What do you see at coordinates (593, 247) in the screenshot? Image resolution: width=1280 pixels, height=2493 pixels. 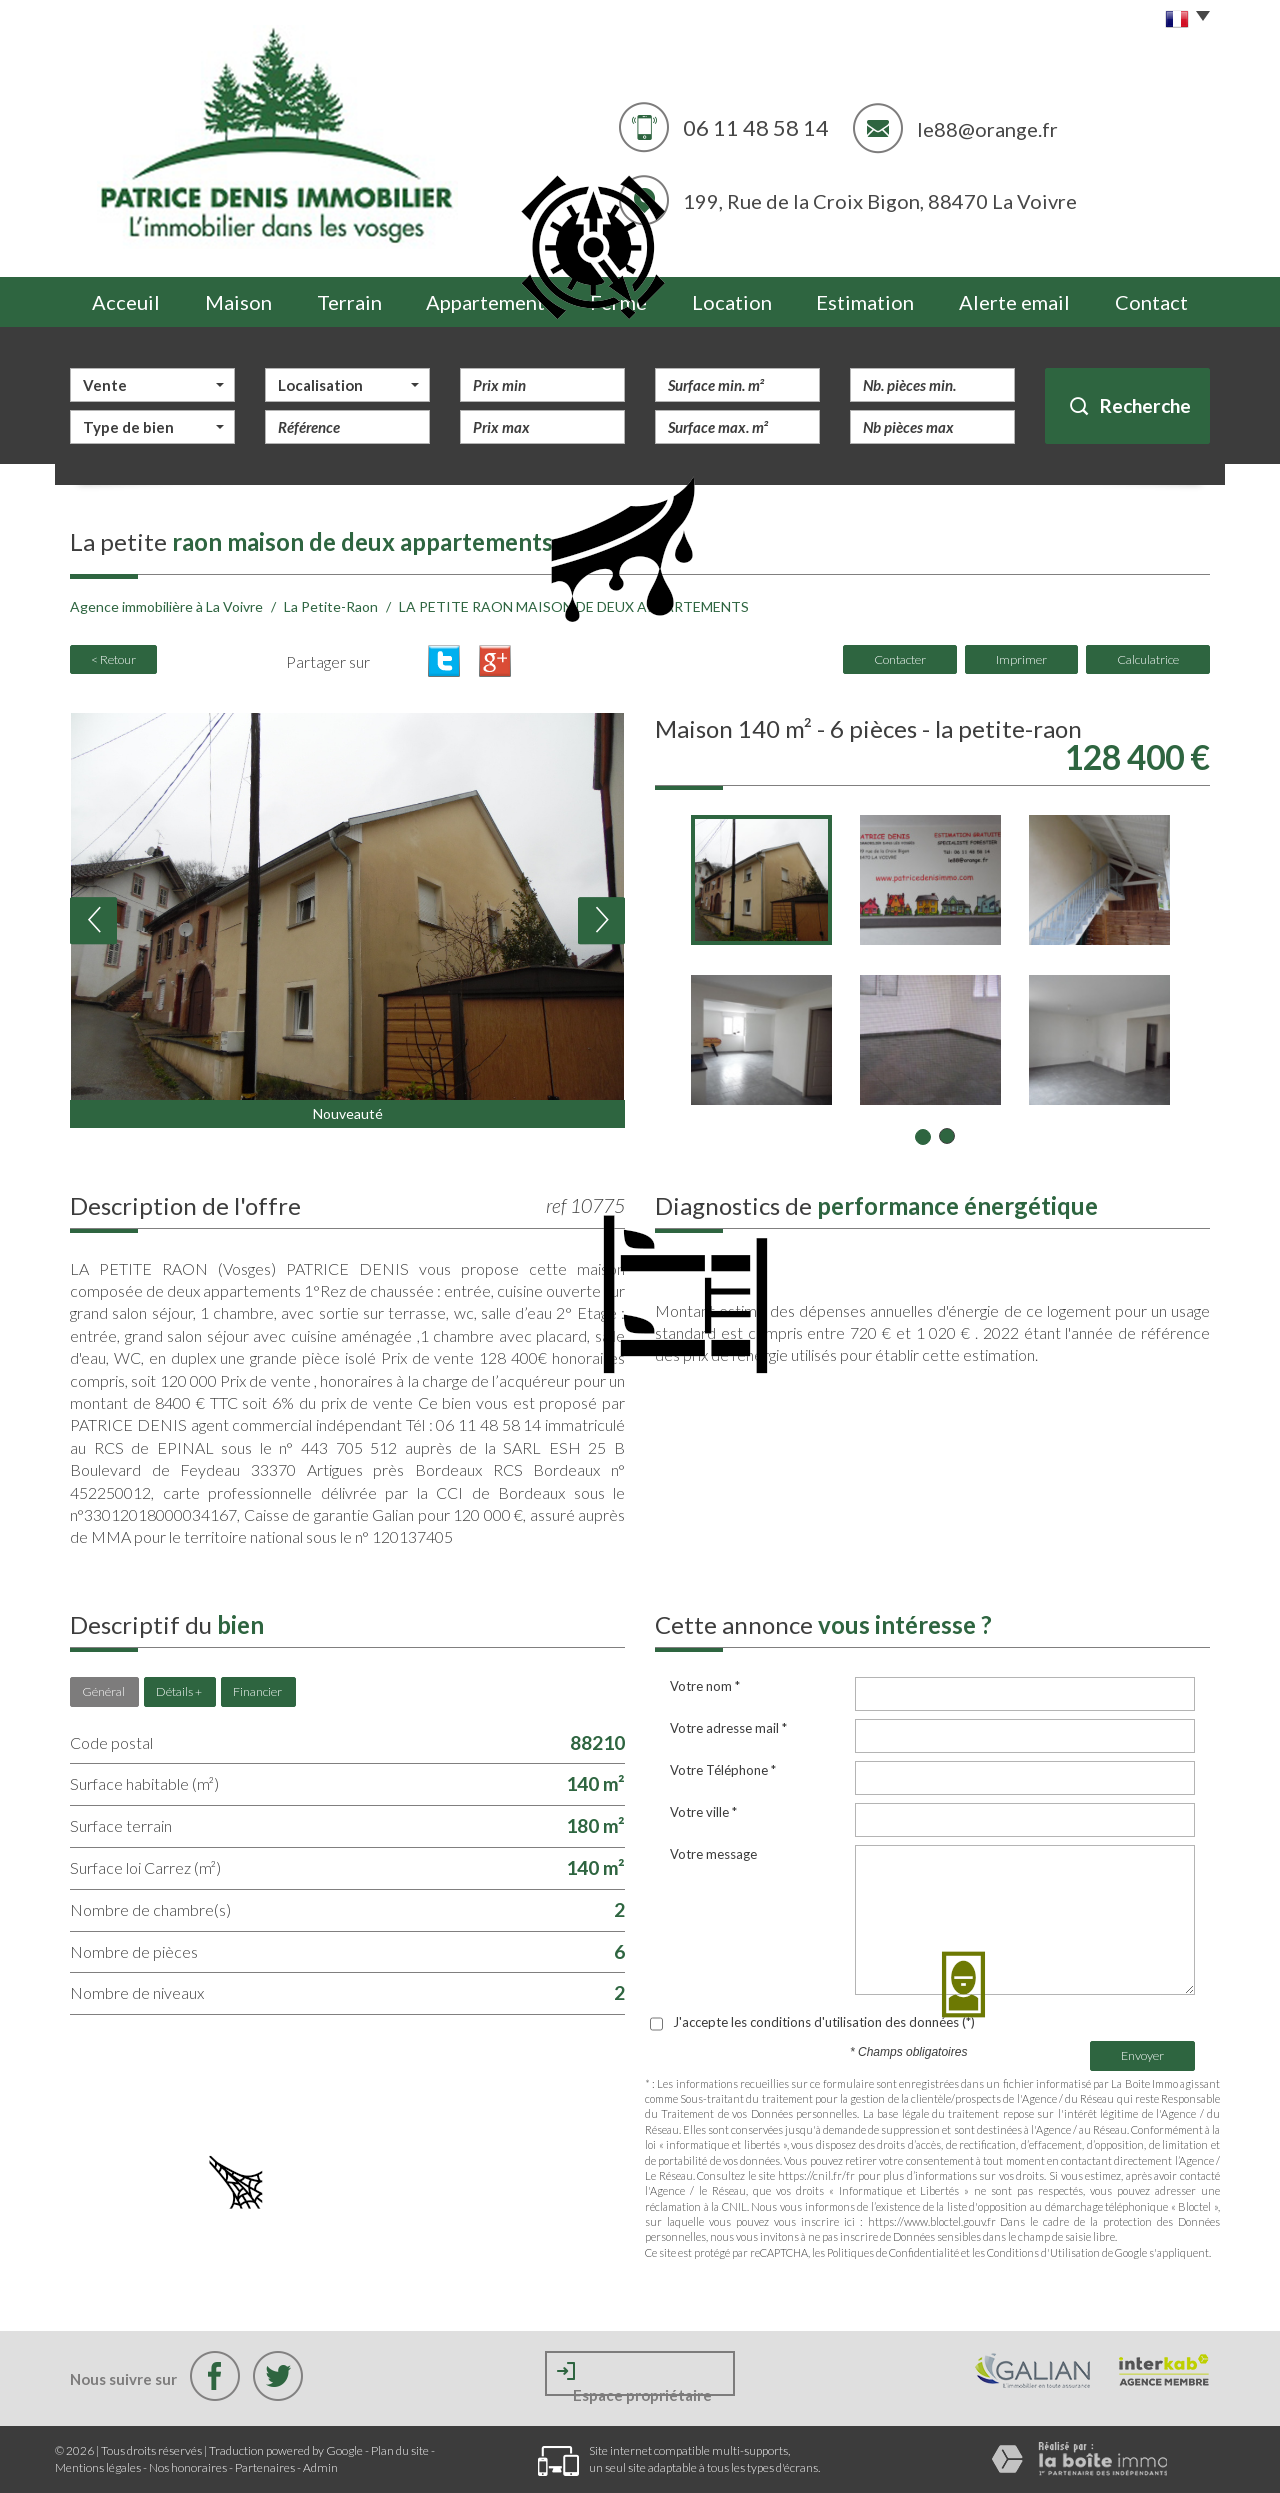 I see `access automation or scheduled task settings` at bounding box center [593, 247].